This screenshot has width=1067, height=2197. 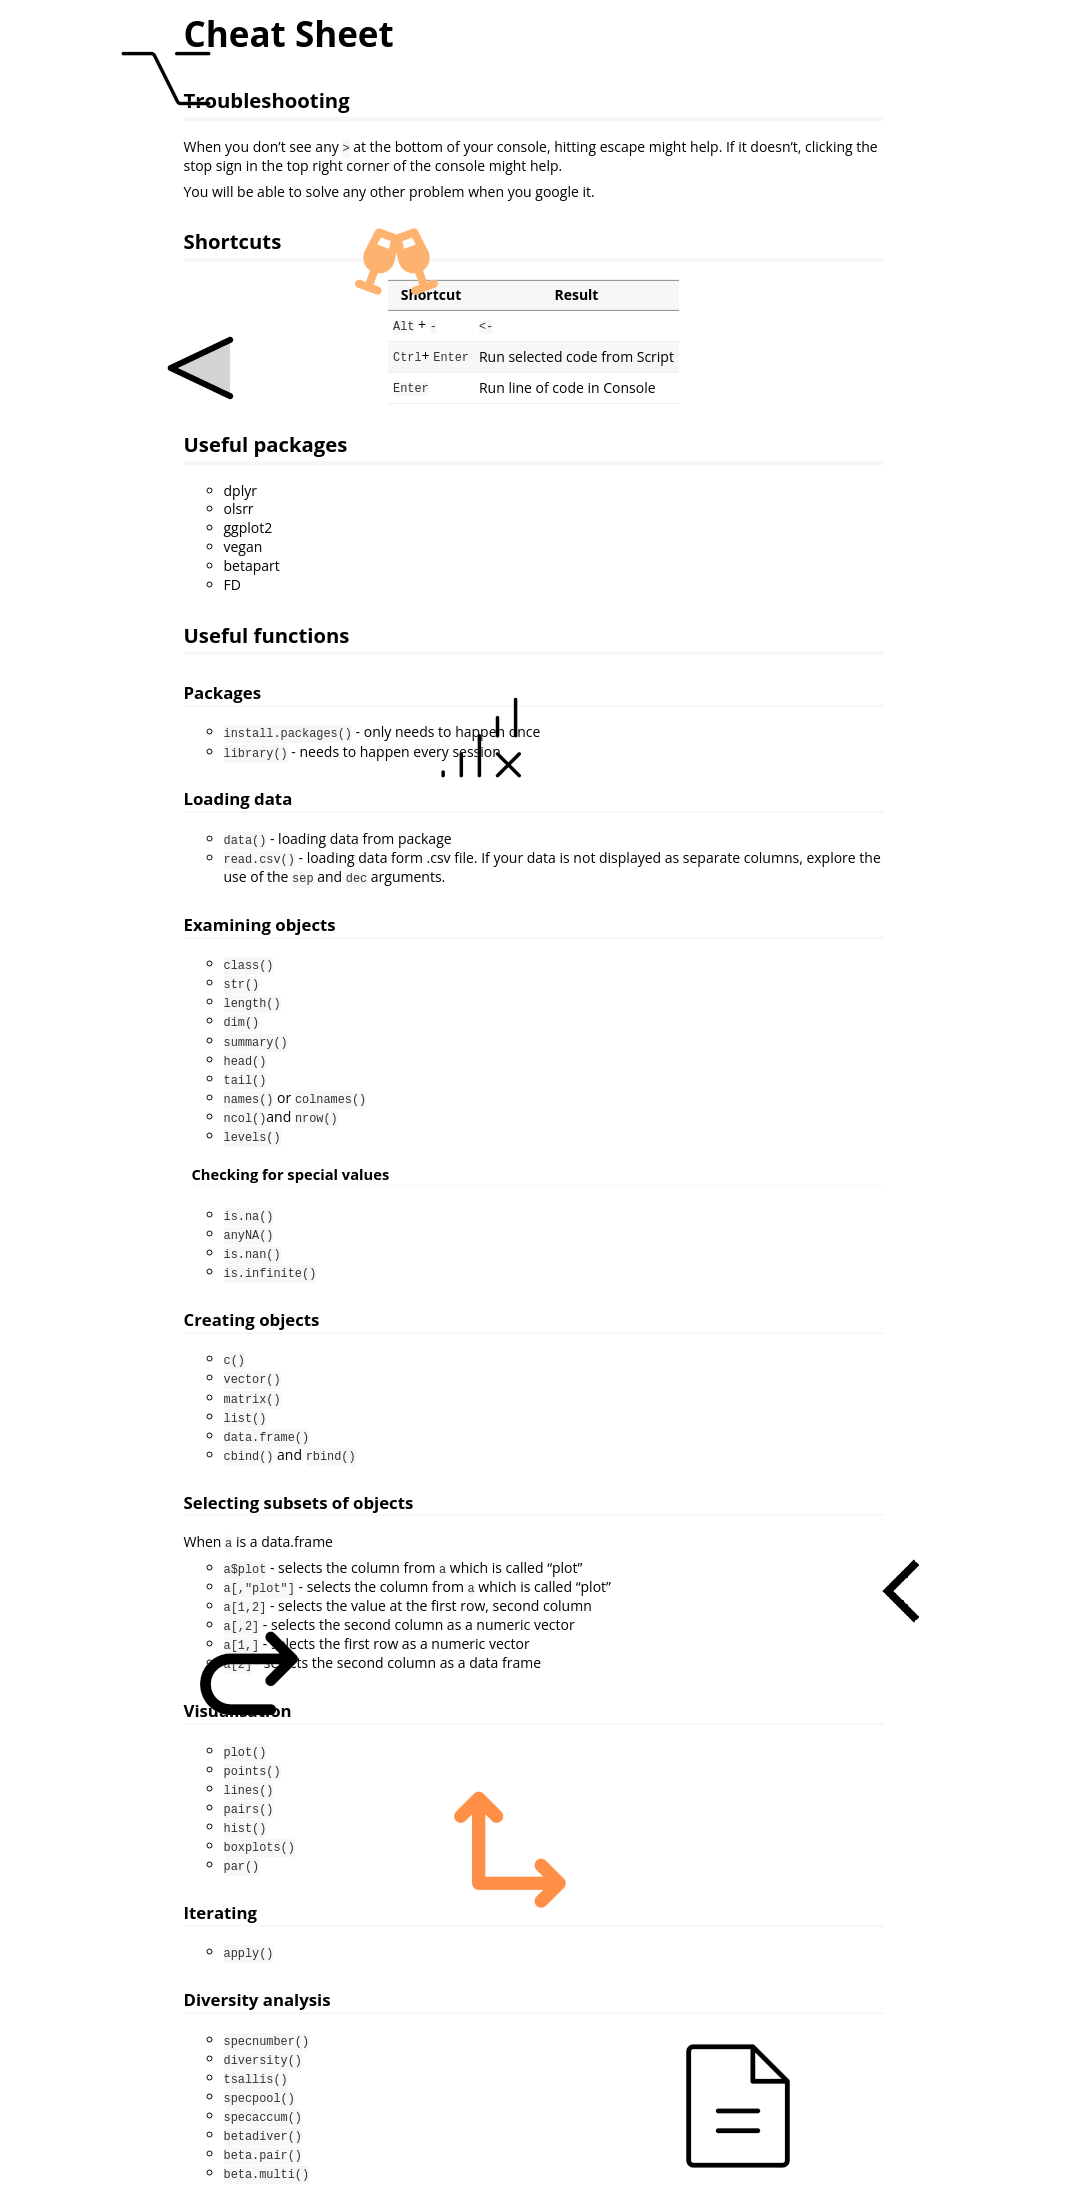 What do you see at coordinates (249, 1677) in the screenshot?
I see `redo or repeat last action` at bounding box center [249, 1677].